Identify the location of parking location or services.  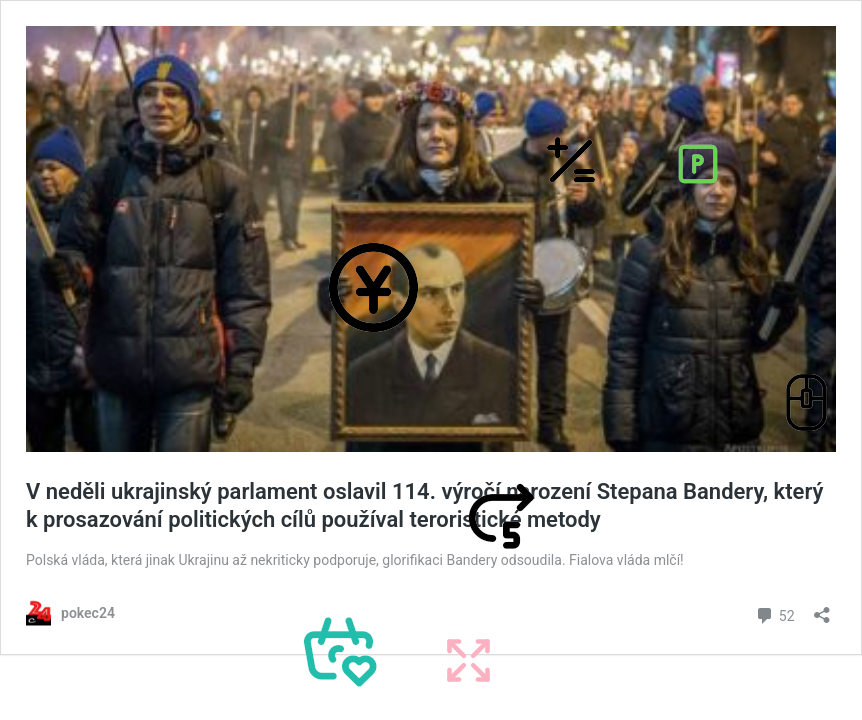
(698, 164).